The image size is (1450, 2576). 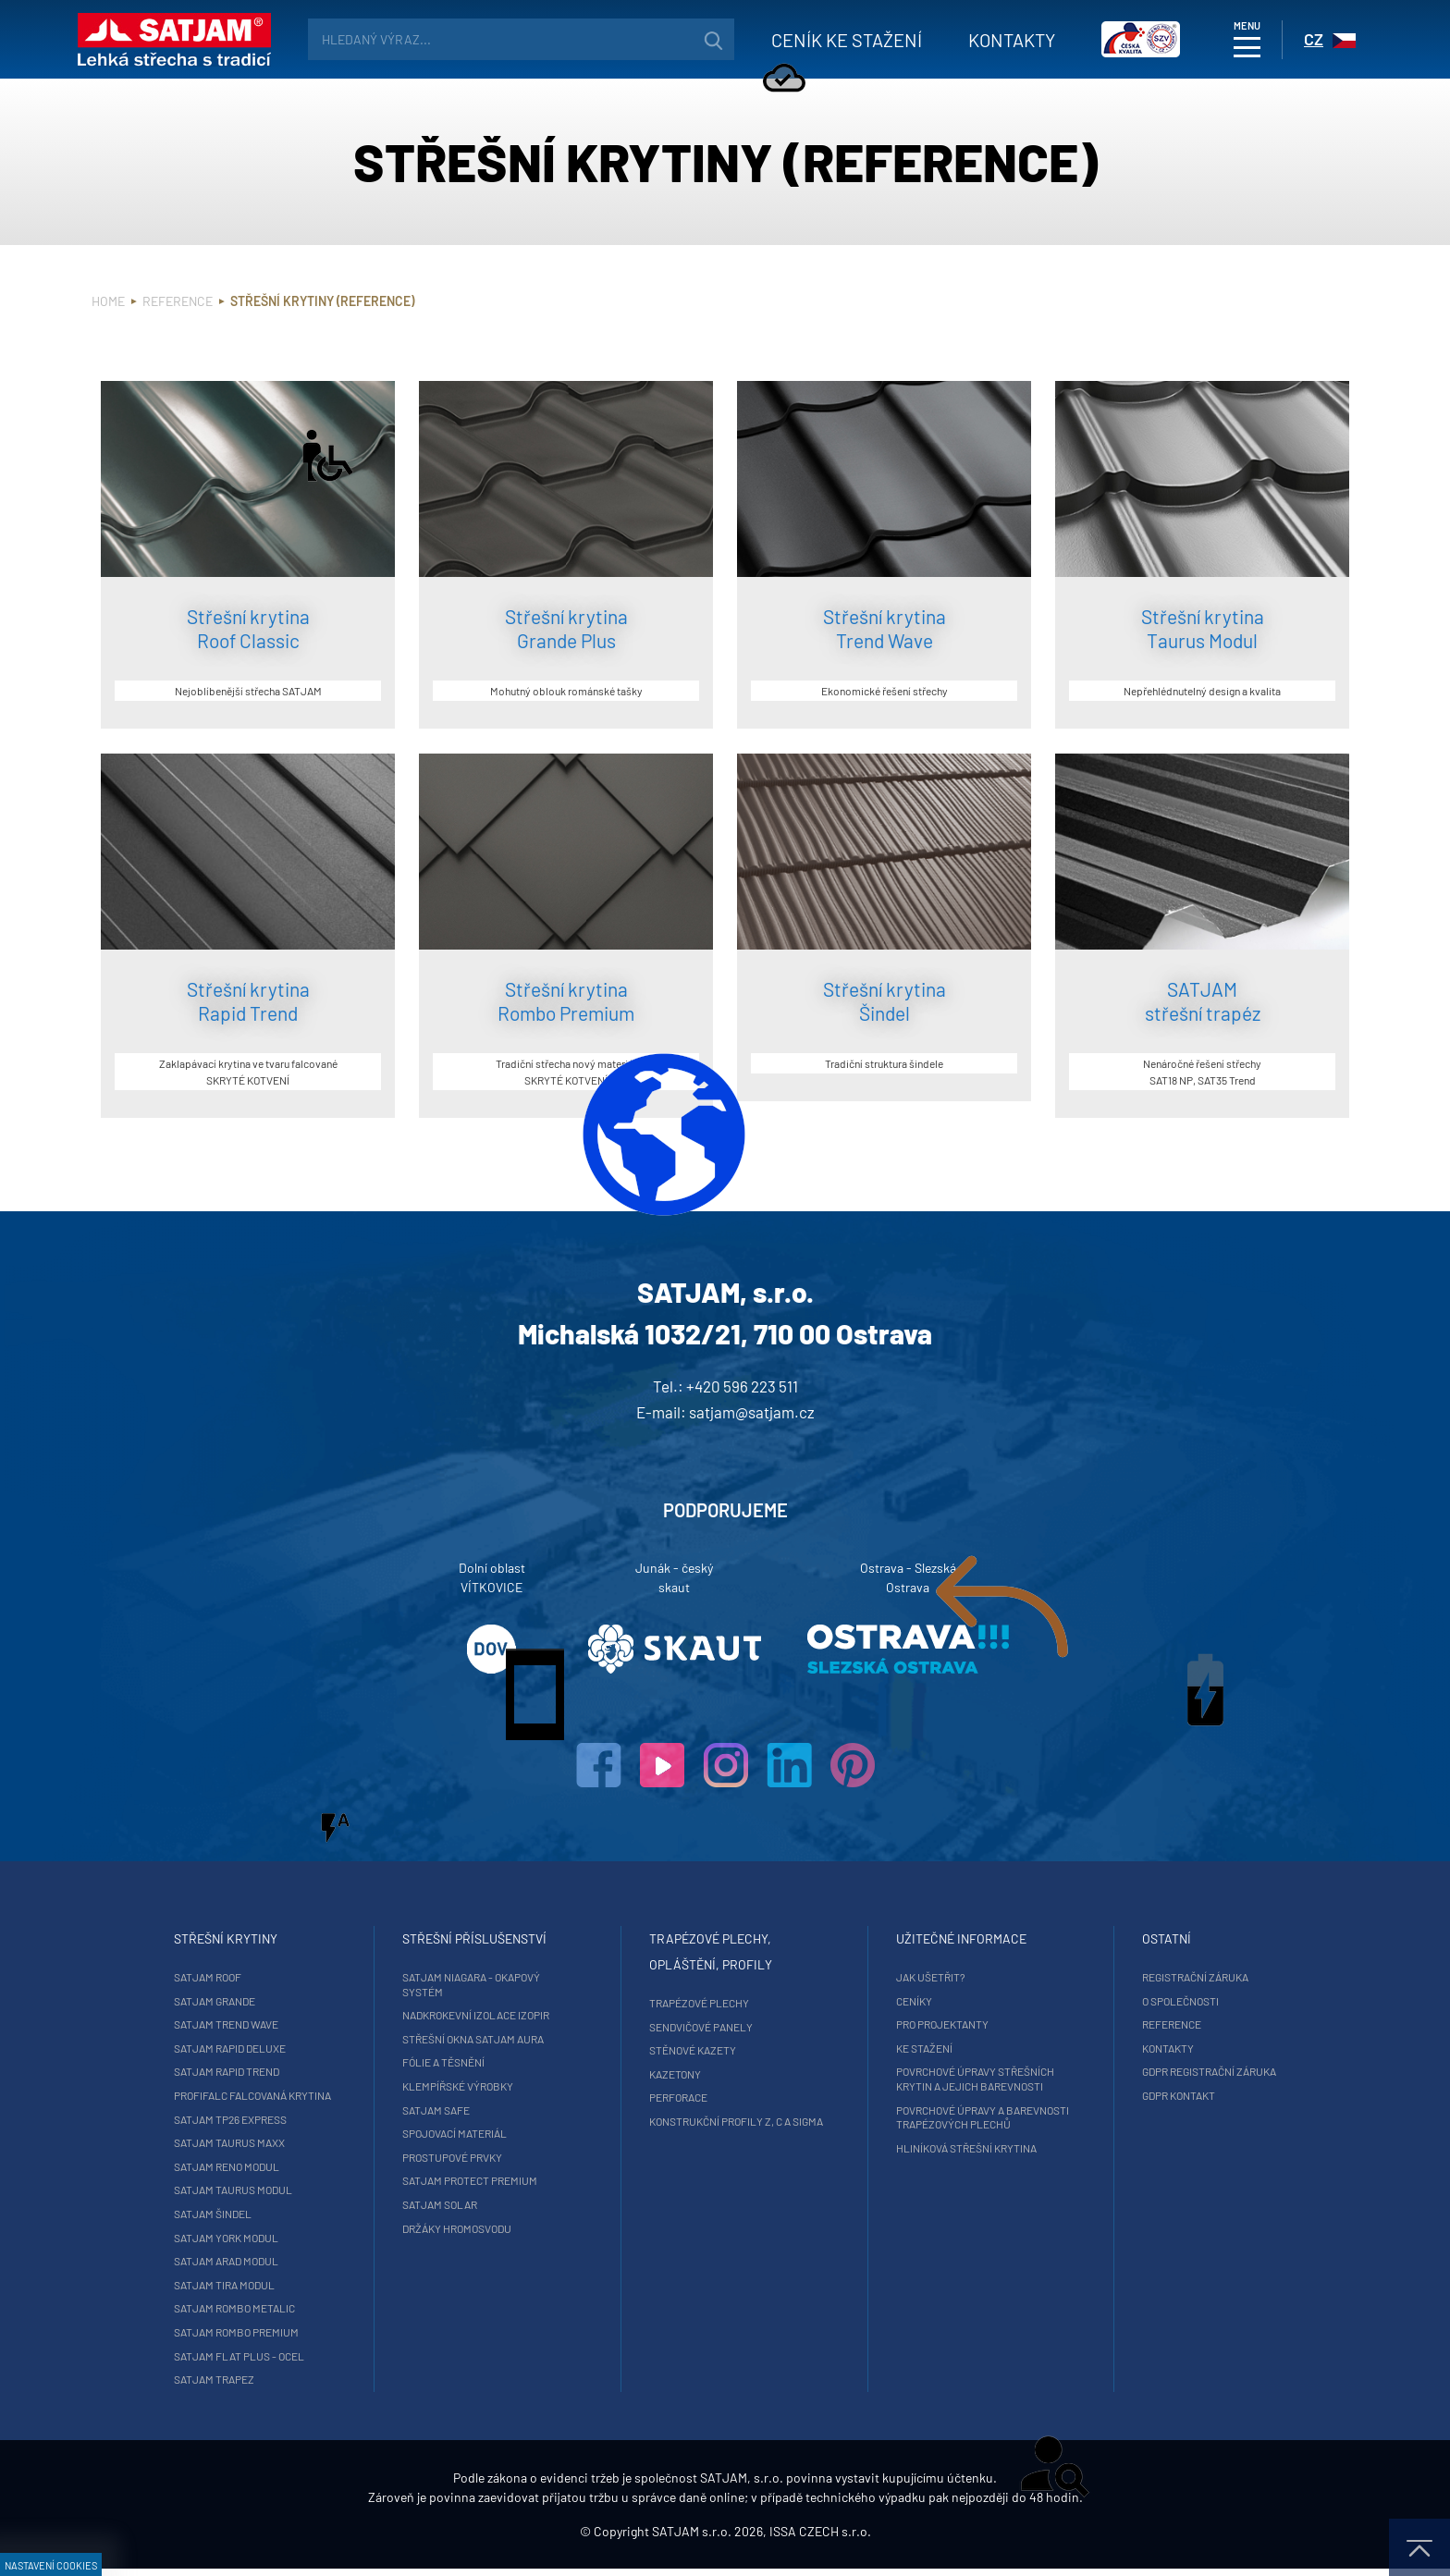 What do you see at coordinates (1205, 1689) in the screenshot?
I see `indicates battery is charging at 60% capacity` at bounding box center [1205, 1689].